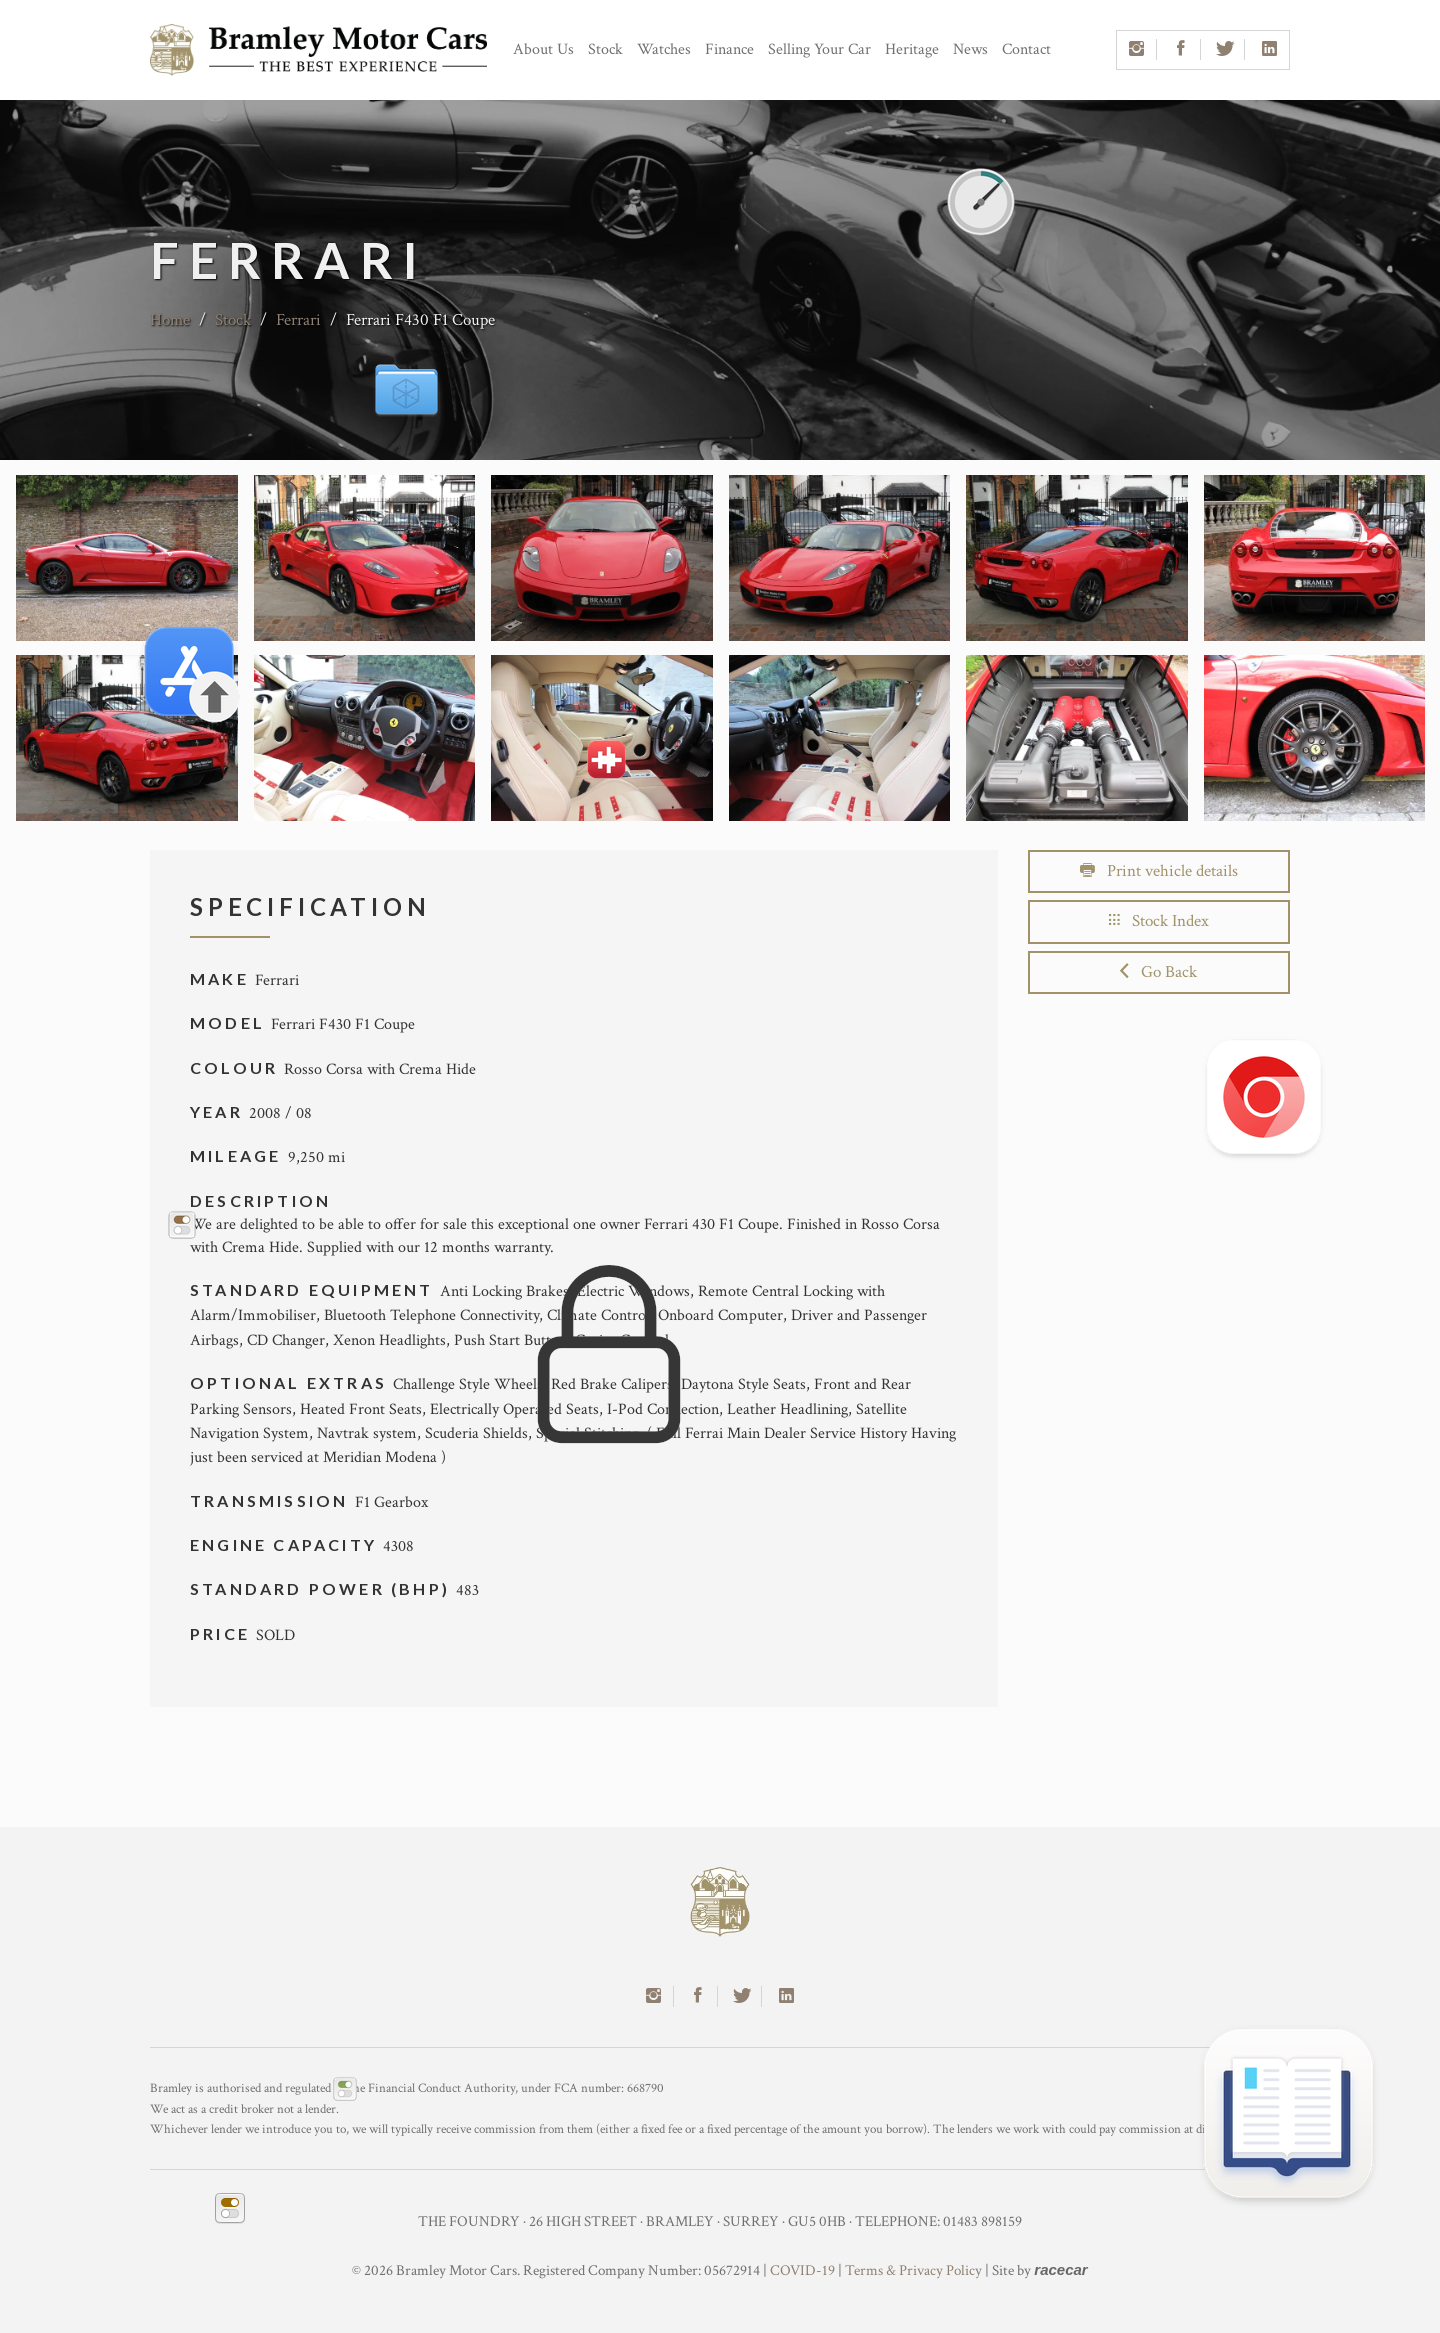  I want to click on open notes-up markdown note-taking app, so click(1288, 2113).